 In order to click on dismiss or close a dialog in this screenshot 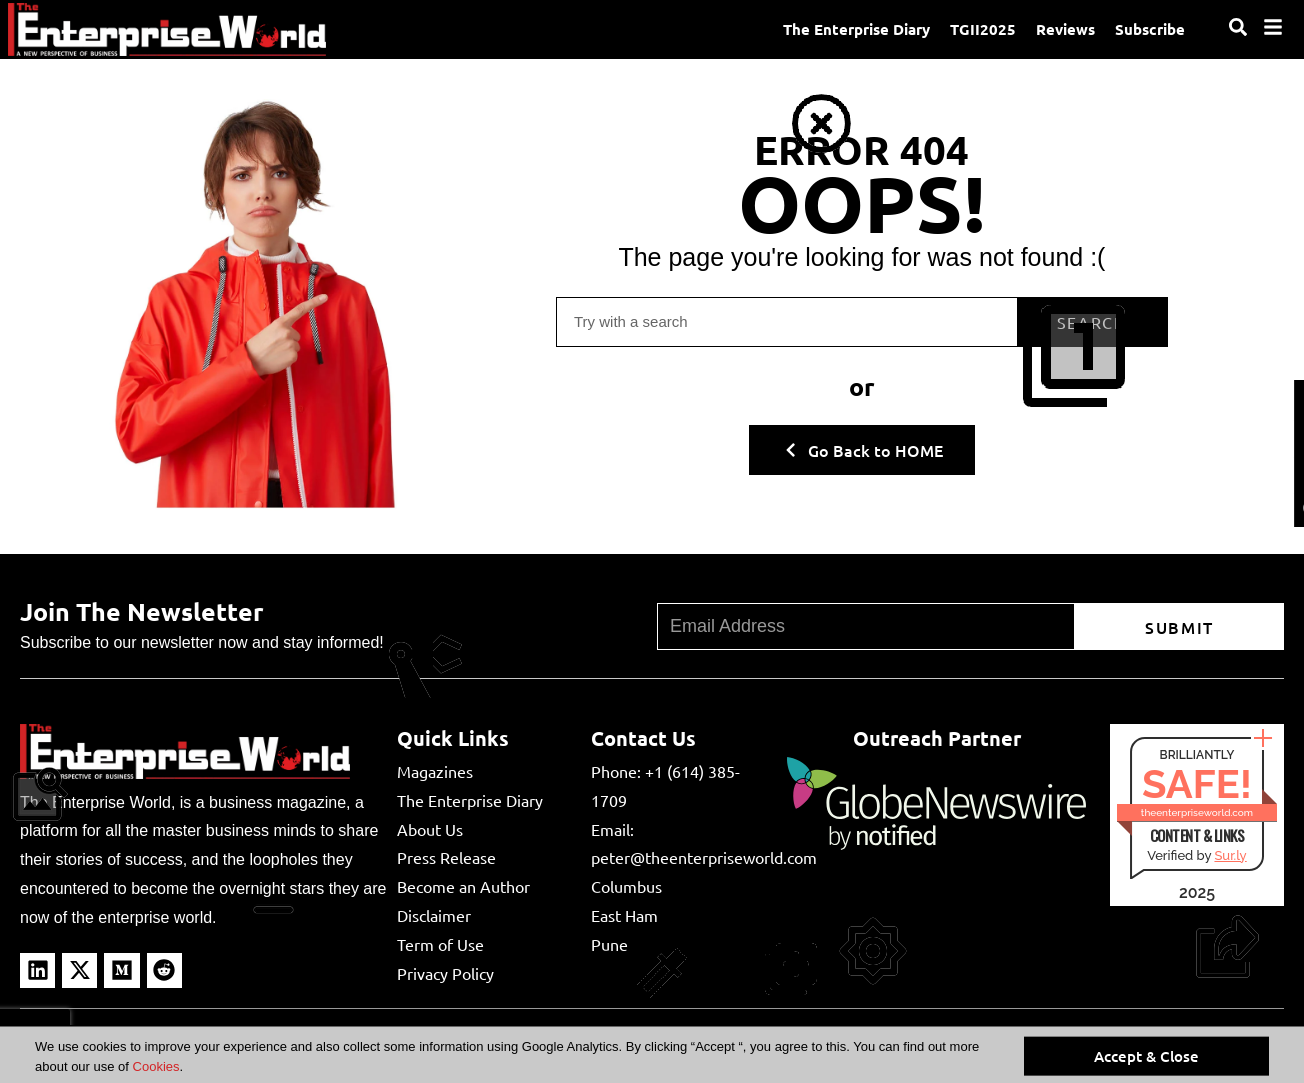, I will do `click(821, 123)`.